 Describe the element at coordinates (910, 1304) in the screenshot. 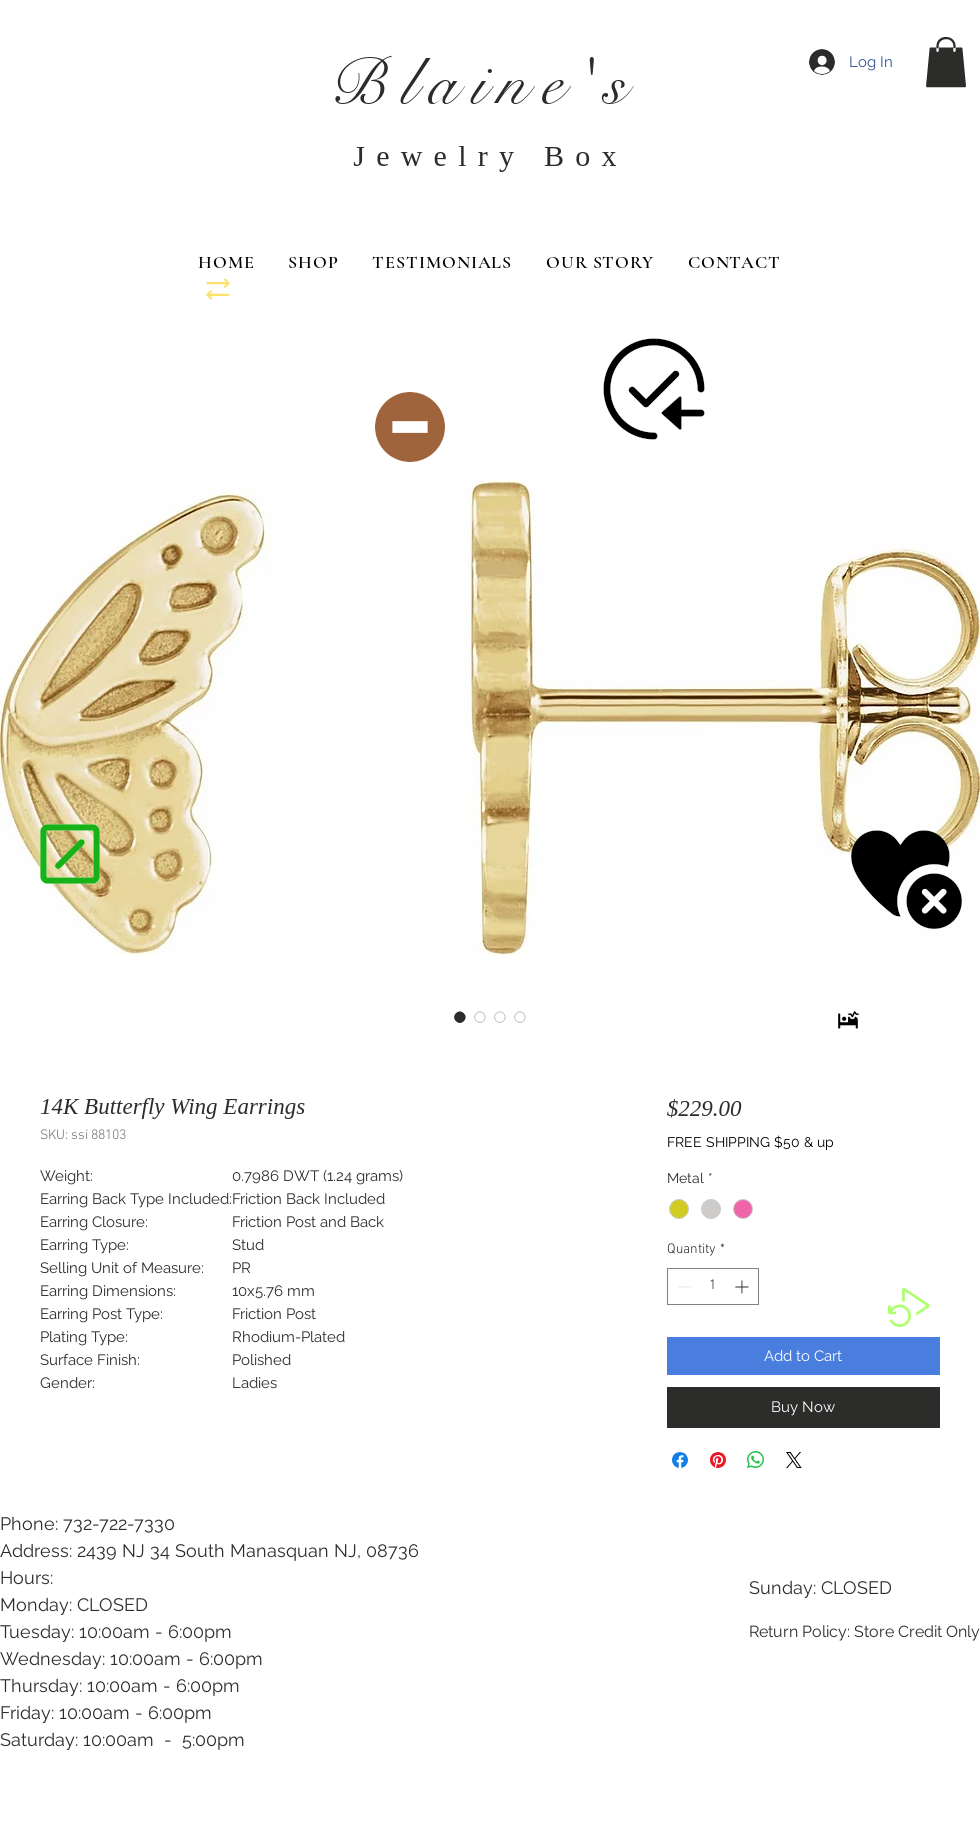

I see `rerun the current debug session` at that location.